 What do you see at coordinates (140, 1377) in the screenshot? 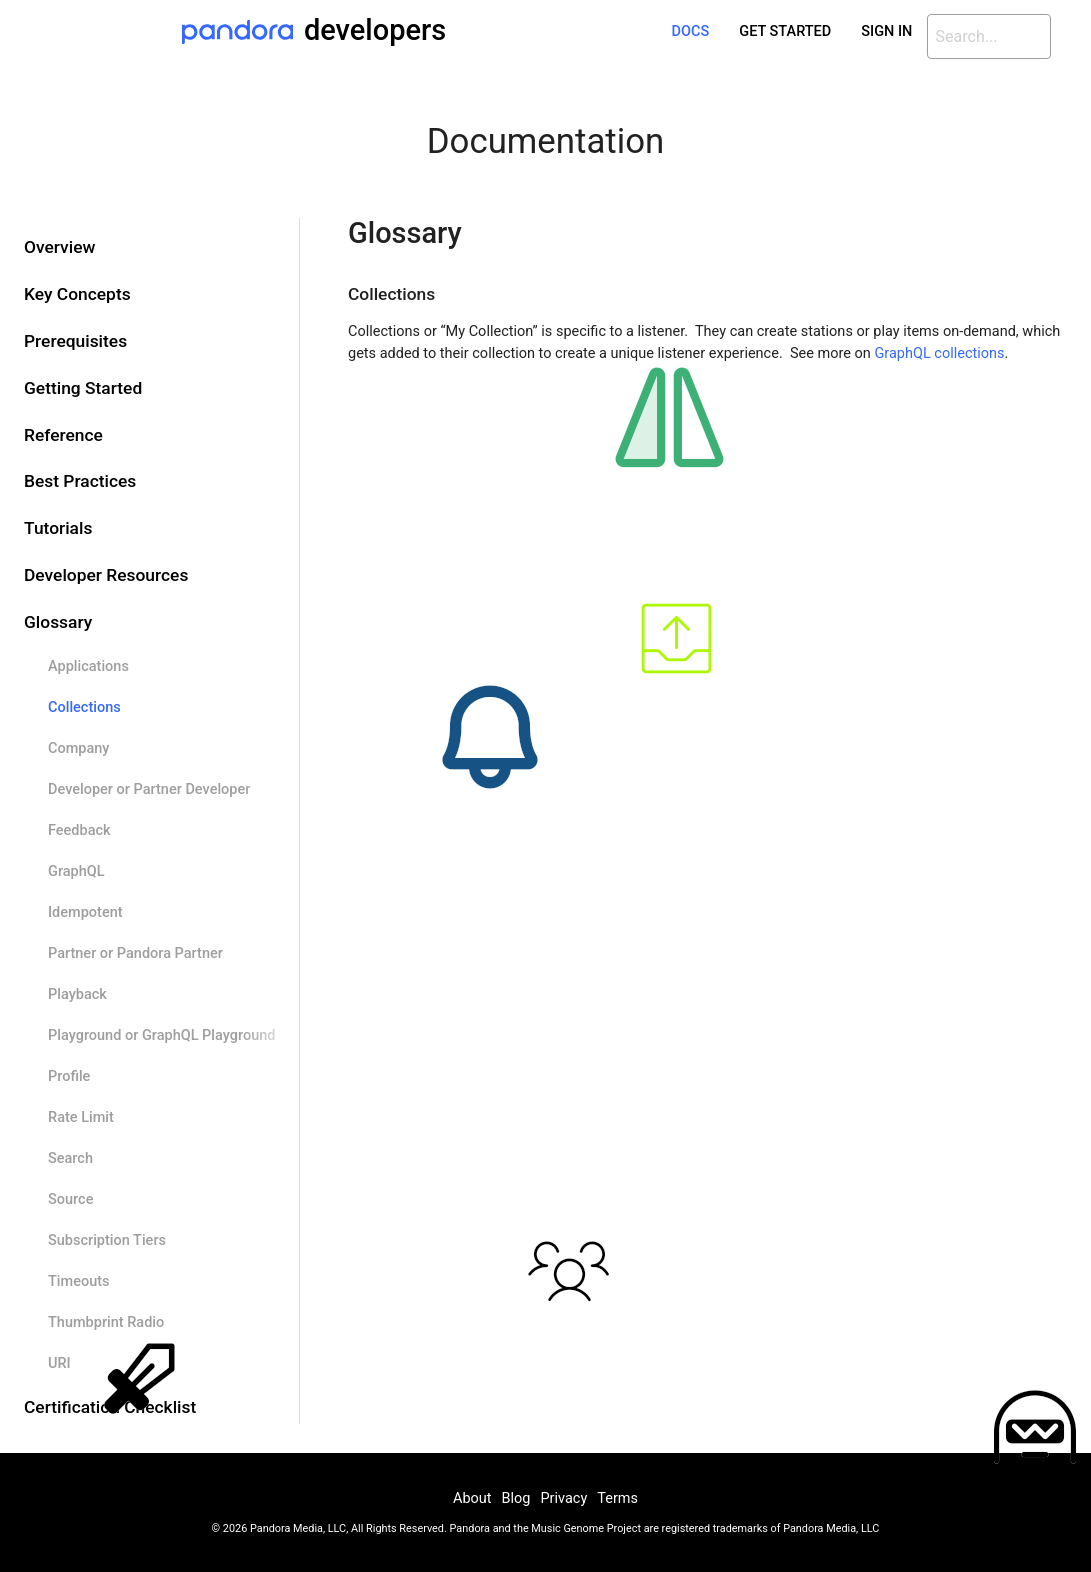
I see `access combat or battle features` at bounding box center [140, 1377].